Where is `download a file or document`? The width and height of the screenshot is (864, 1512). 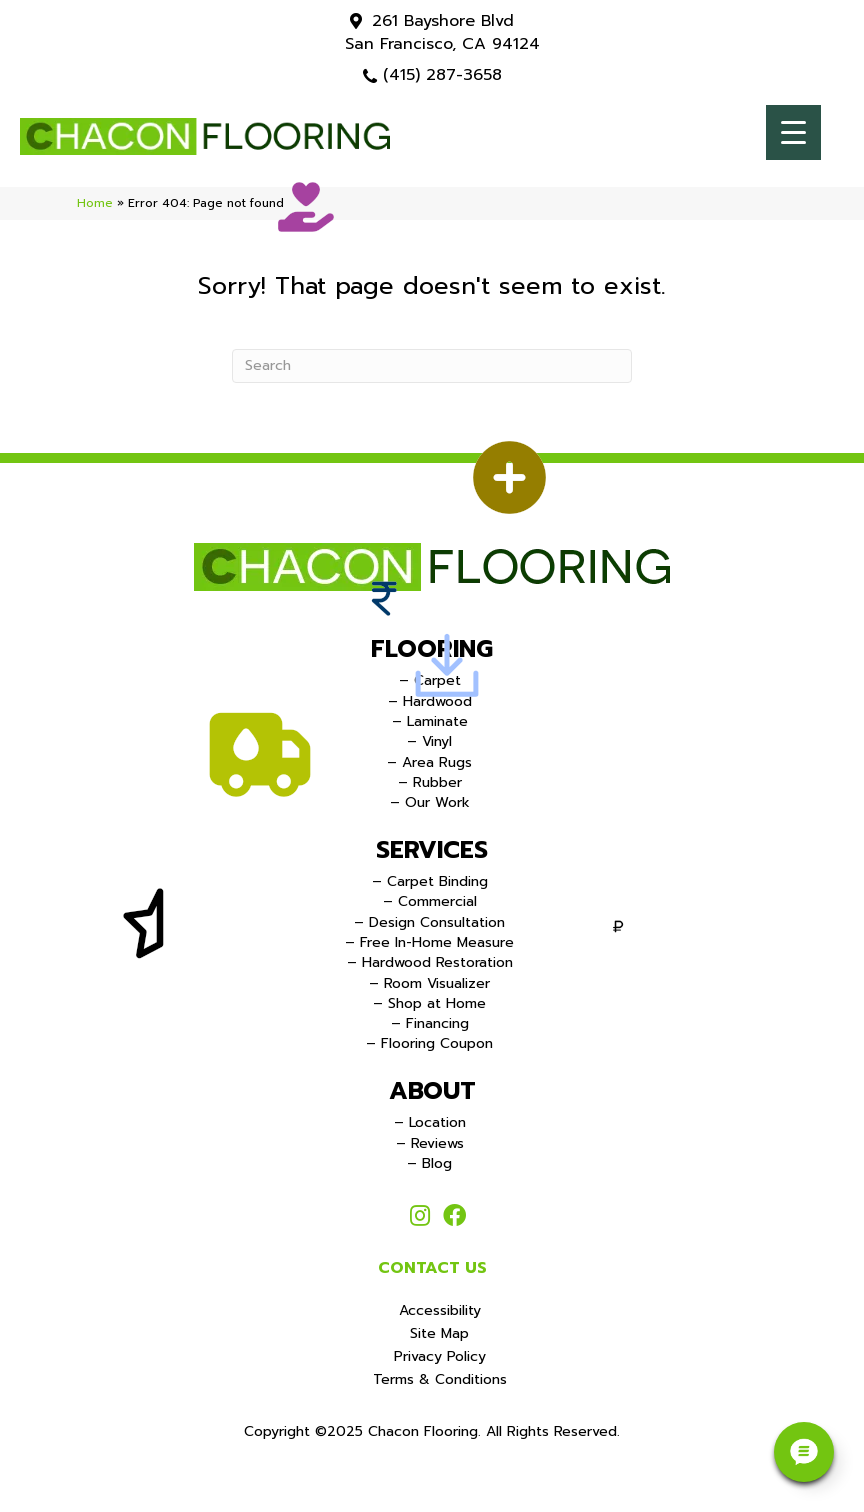 download a file or document is located at coordinates (447, 668).